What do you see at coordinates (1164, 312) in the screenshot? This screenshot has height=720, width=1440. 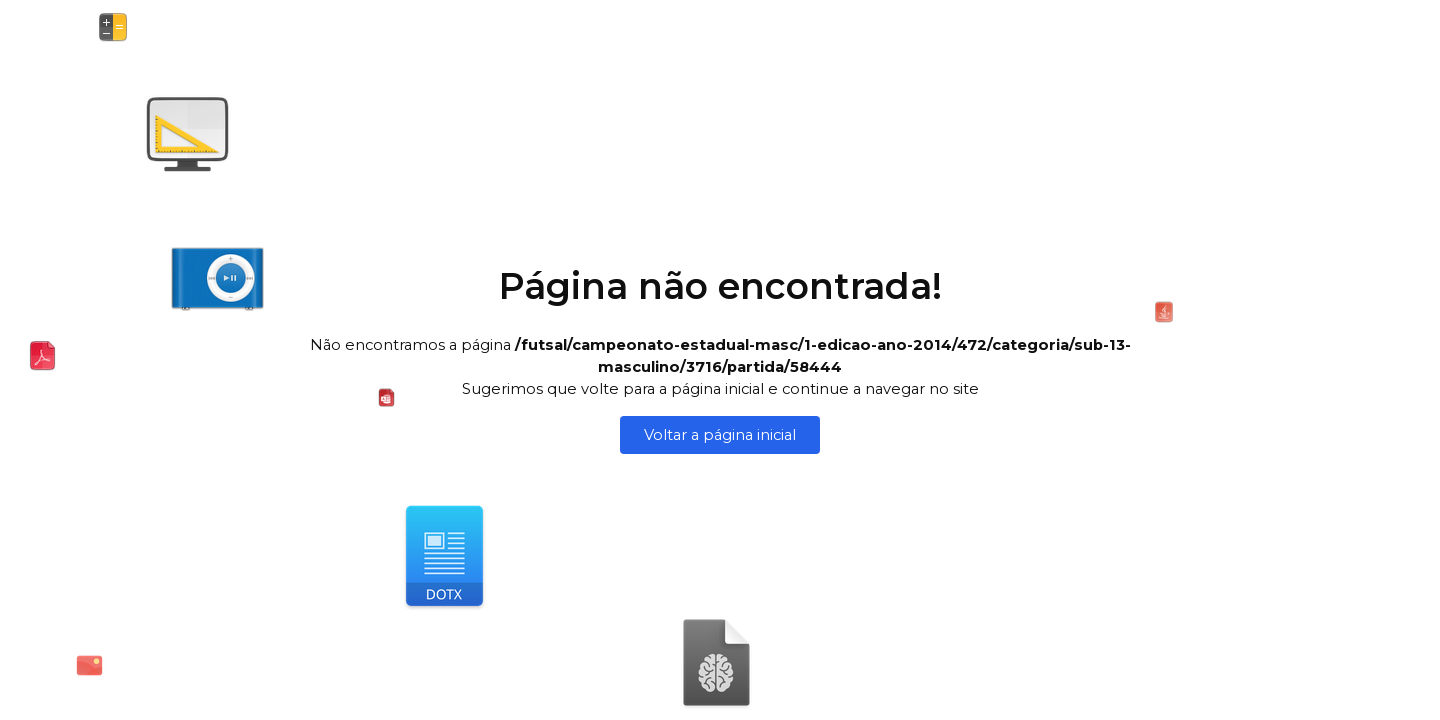 I see `indicates a java source code file` at bounding box center [1164, 312].